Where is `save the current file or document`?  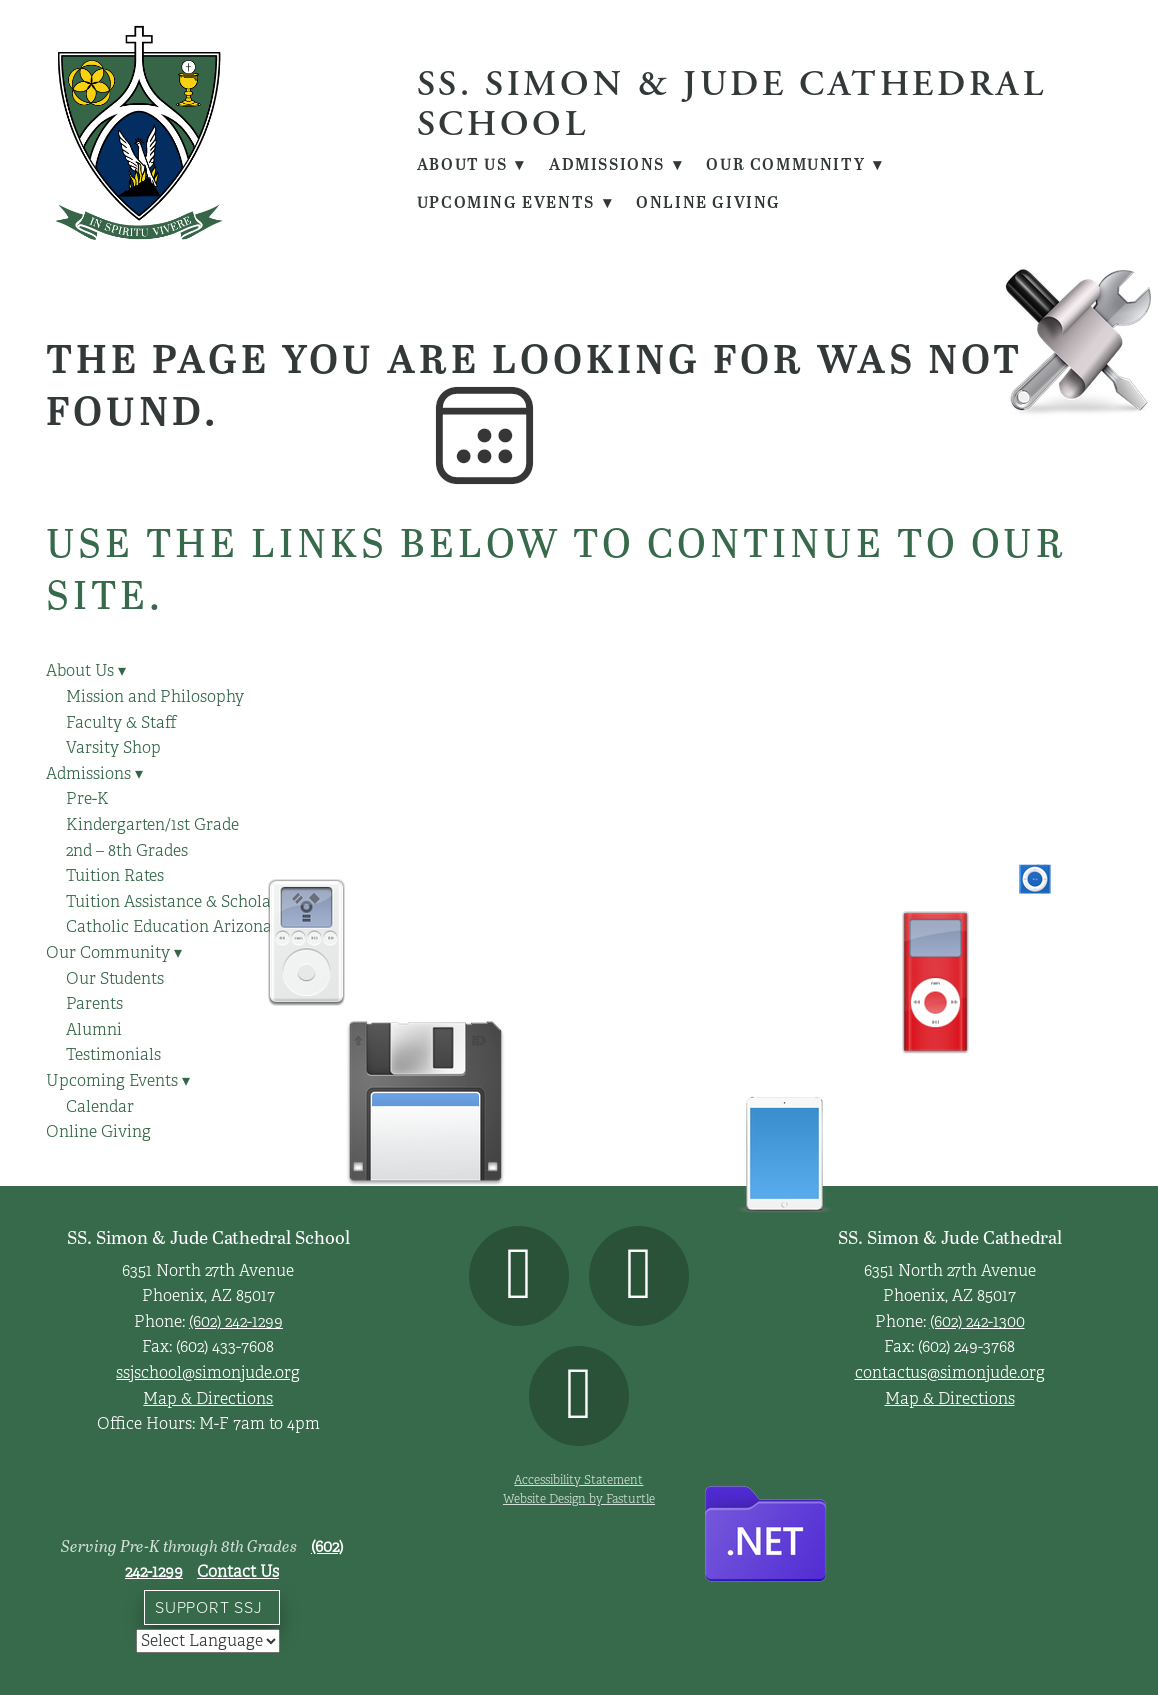
save the current file or document is located at coordinates (425, 1103).